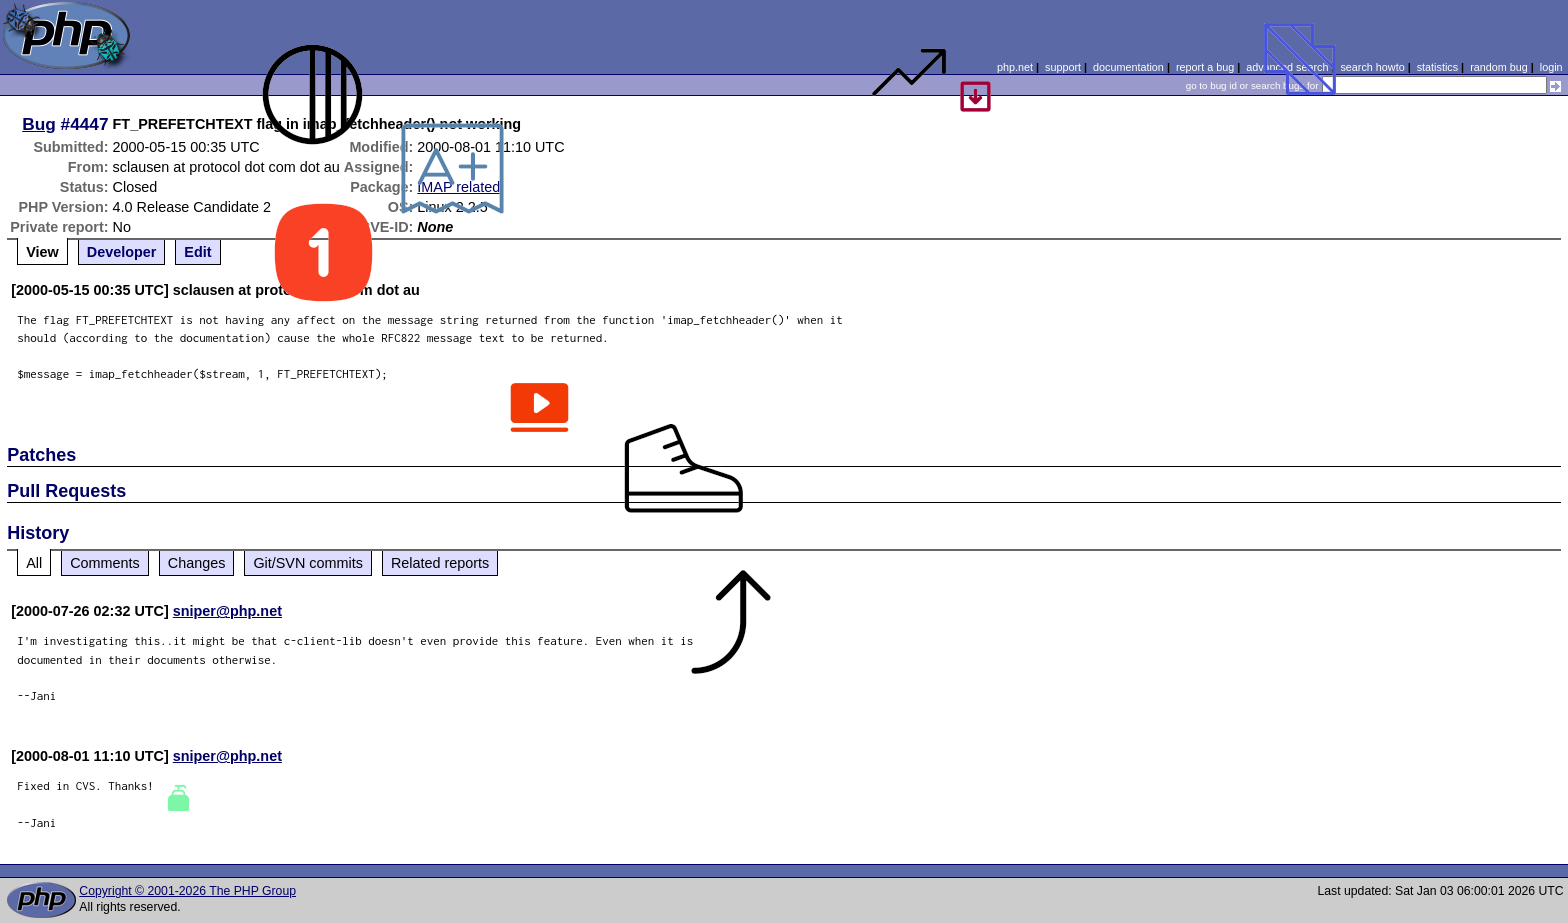 The width and height of the screenshot is (1568, 923). Describe the element at coordinates (452, 166) in the screenshot. I see `view exam or test results` at that location.